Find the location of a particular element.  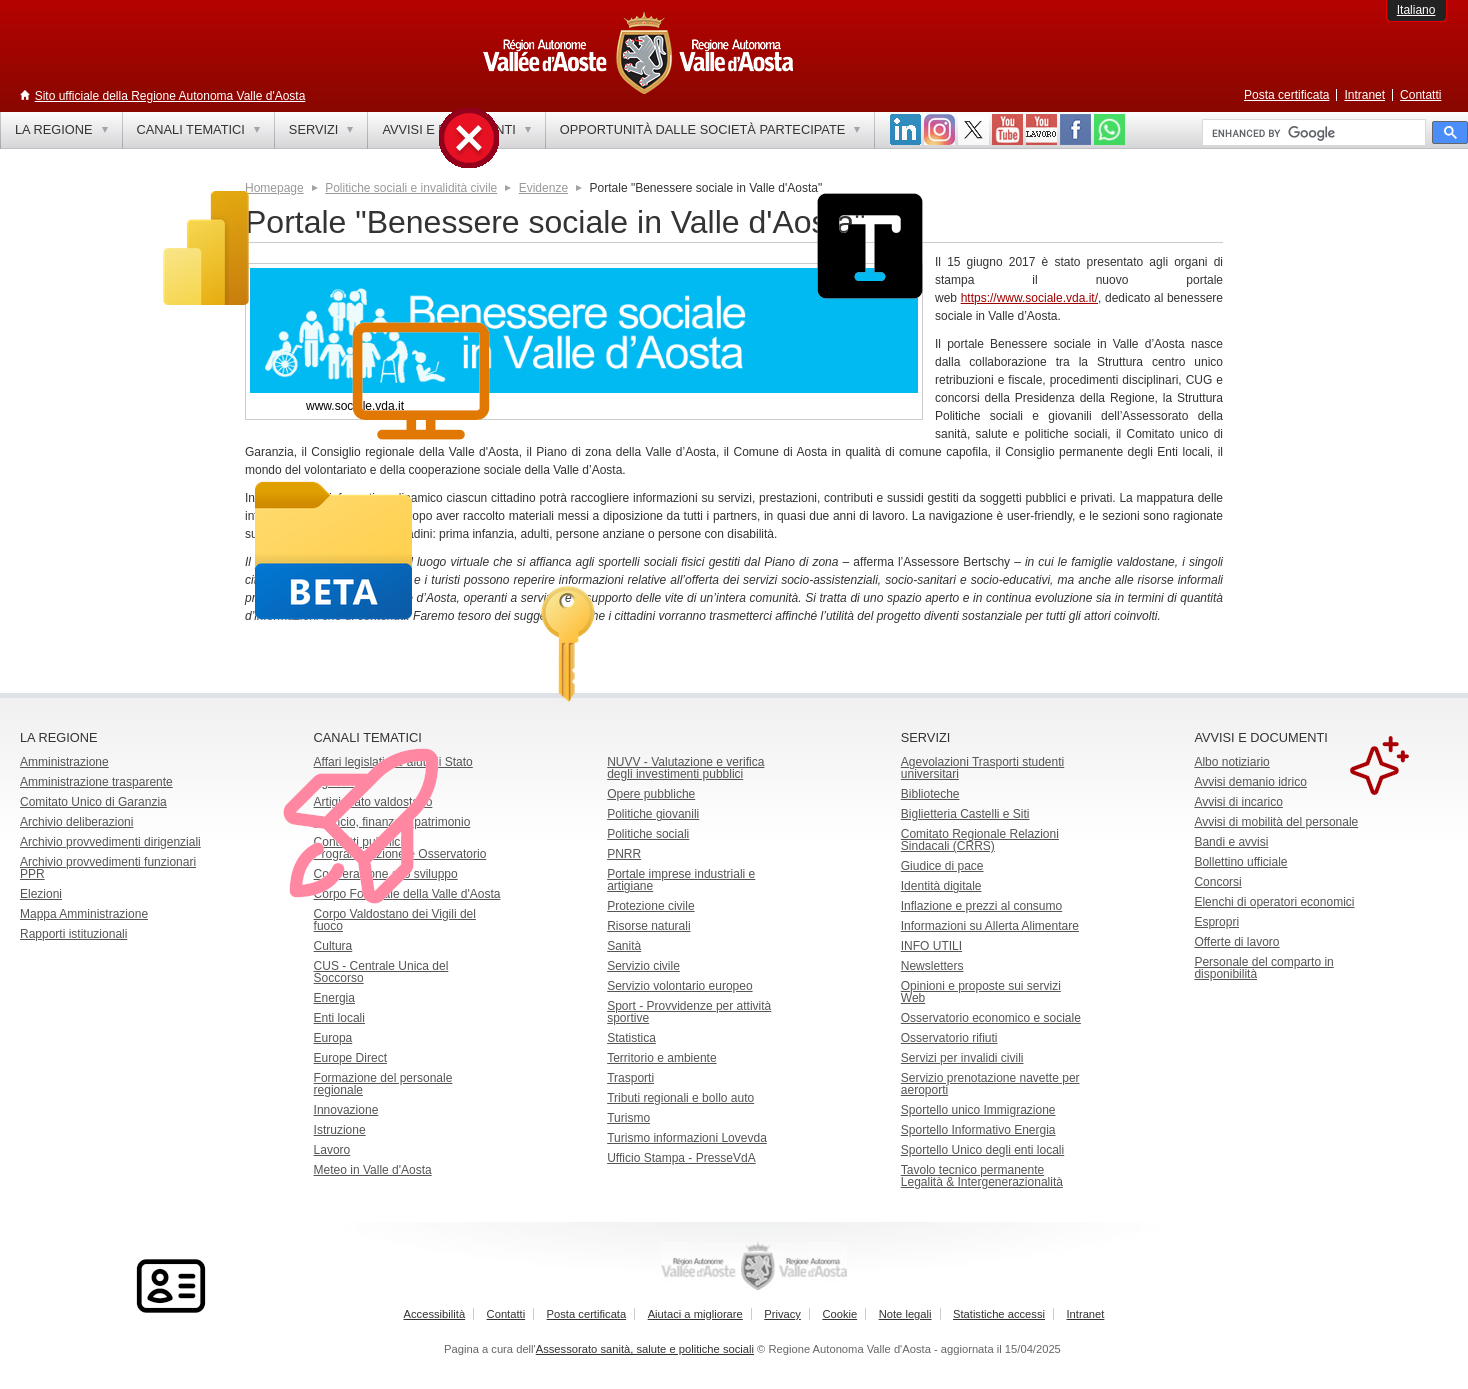

launch or deploy a project is located at coordinates (364, 823).